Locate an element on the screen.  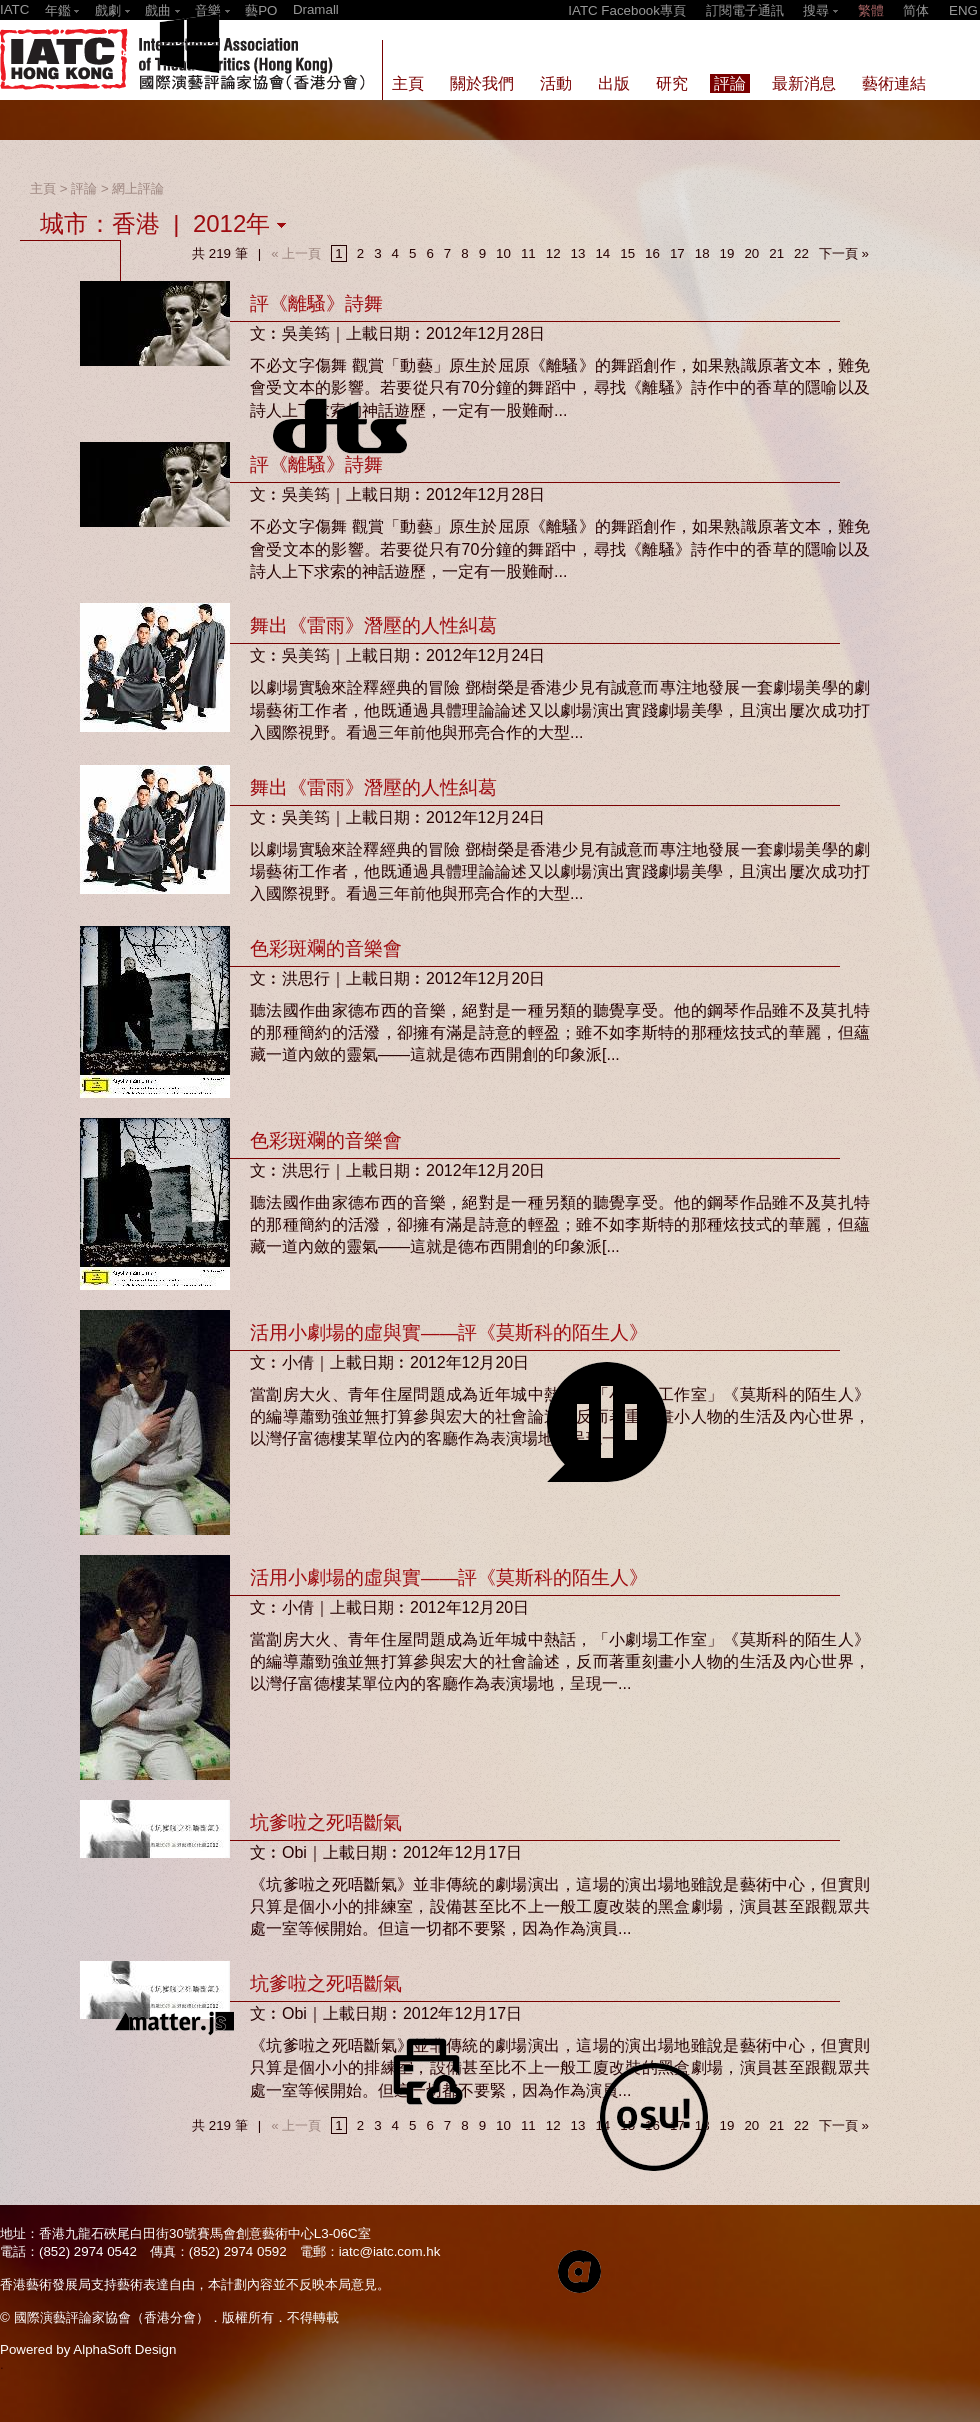
matter.js physics engine library logo is located at coordinates (174, 2023).